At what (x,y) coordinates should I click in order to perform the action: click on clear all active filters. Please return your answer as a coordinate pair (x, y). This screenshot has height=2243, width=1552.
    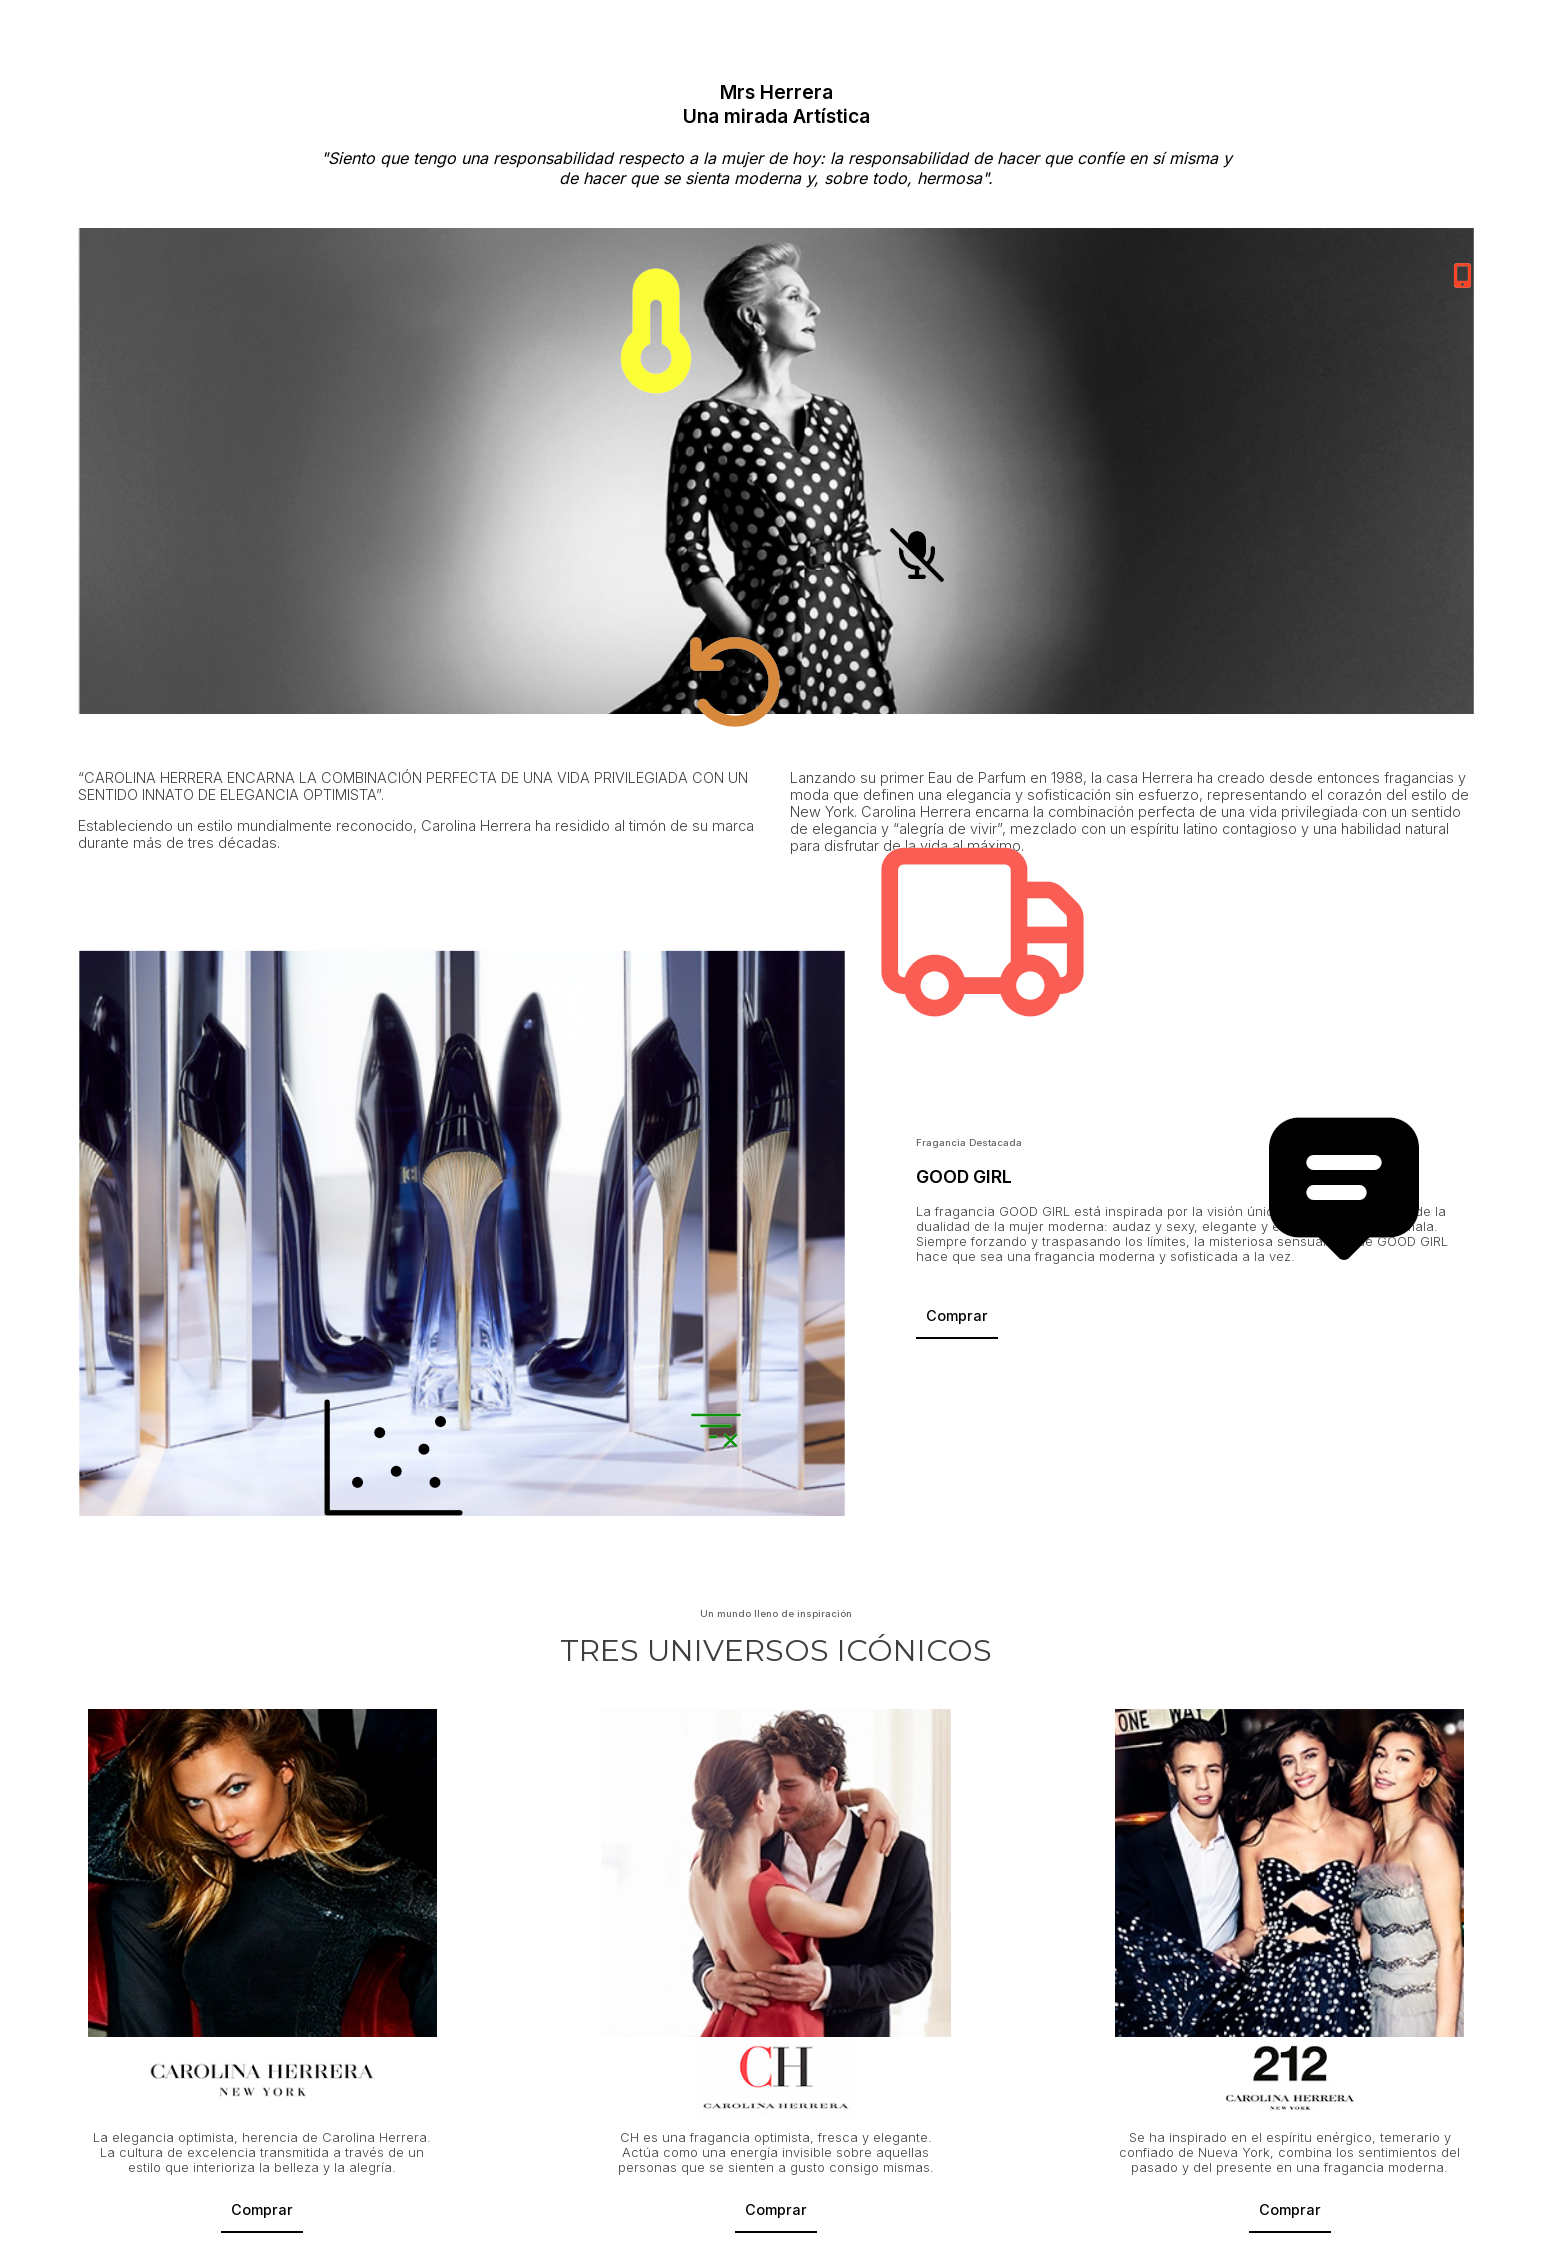
    Looking at the image, I should click on (716, 1424).